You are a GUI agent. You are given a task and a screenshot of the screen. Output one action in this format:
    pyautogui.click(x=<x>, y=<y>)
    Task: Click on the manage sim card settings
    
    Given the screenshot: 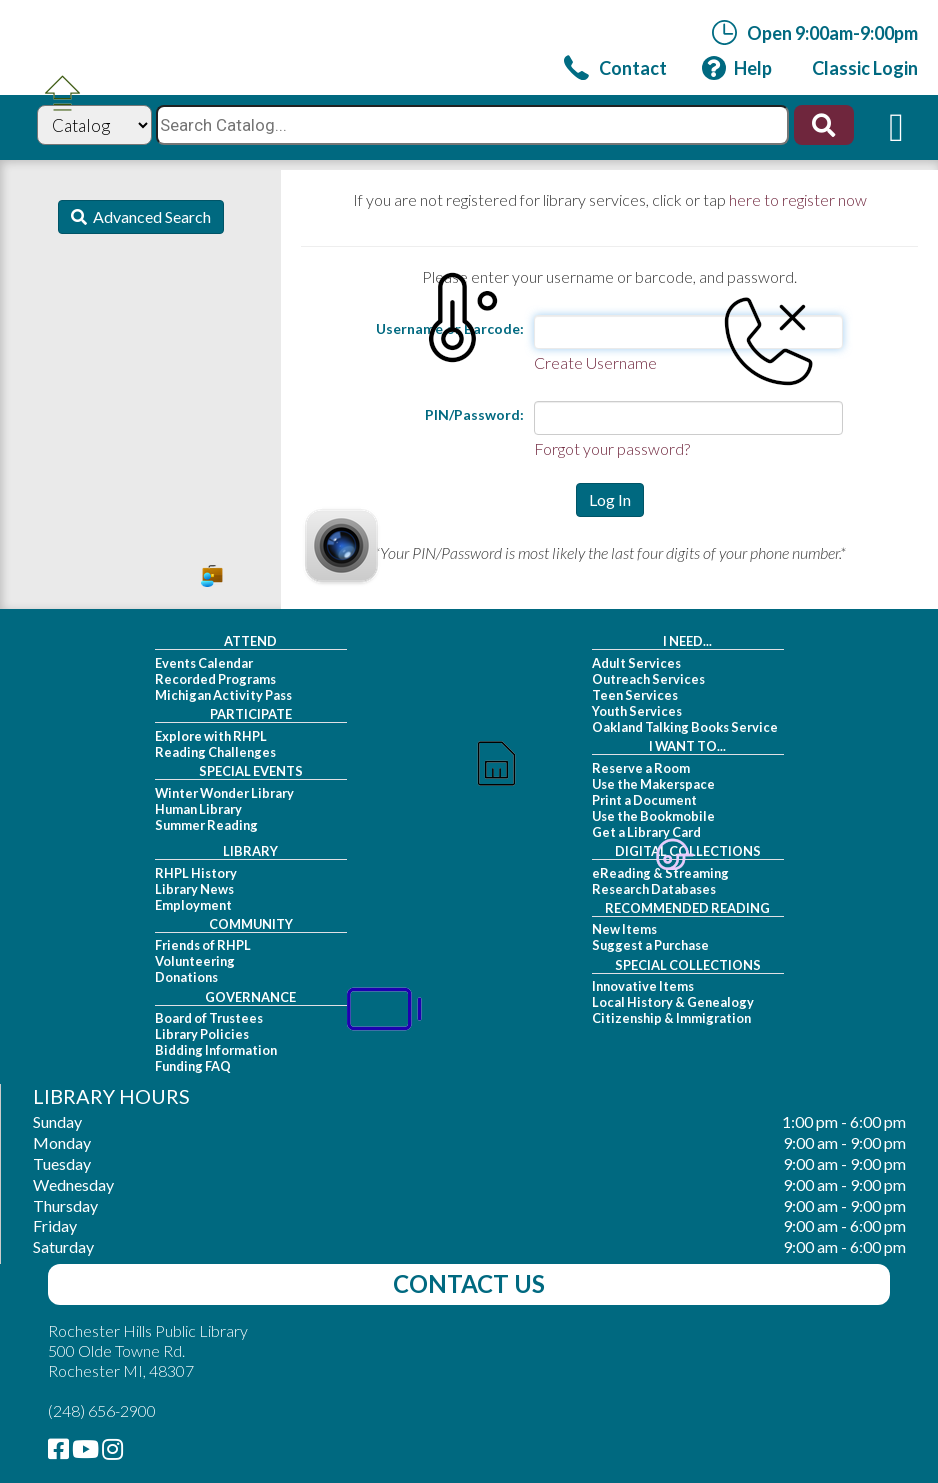 What is the action you would take?
    pyautogui.click(x=496, y=763)
    